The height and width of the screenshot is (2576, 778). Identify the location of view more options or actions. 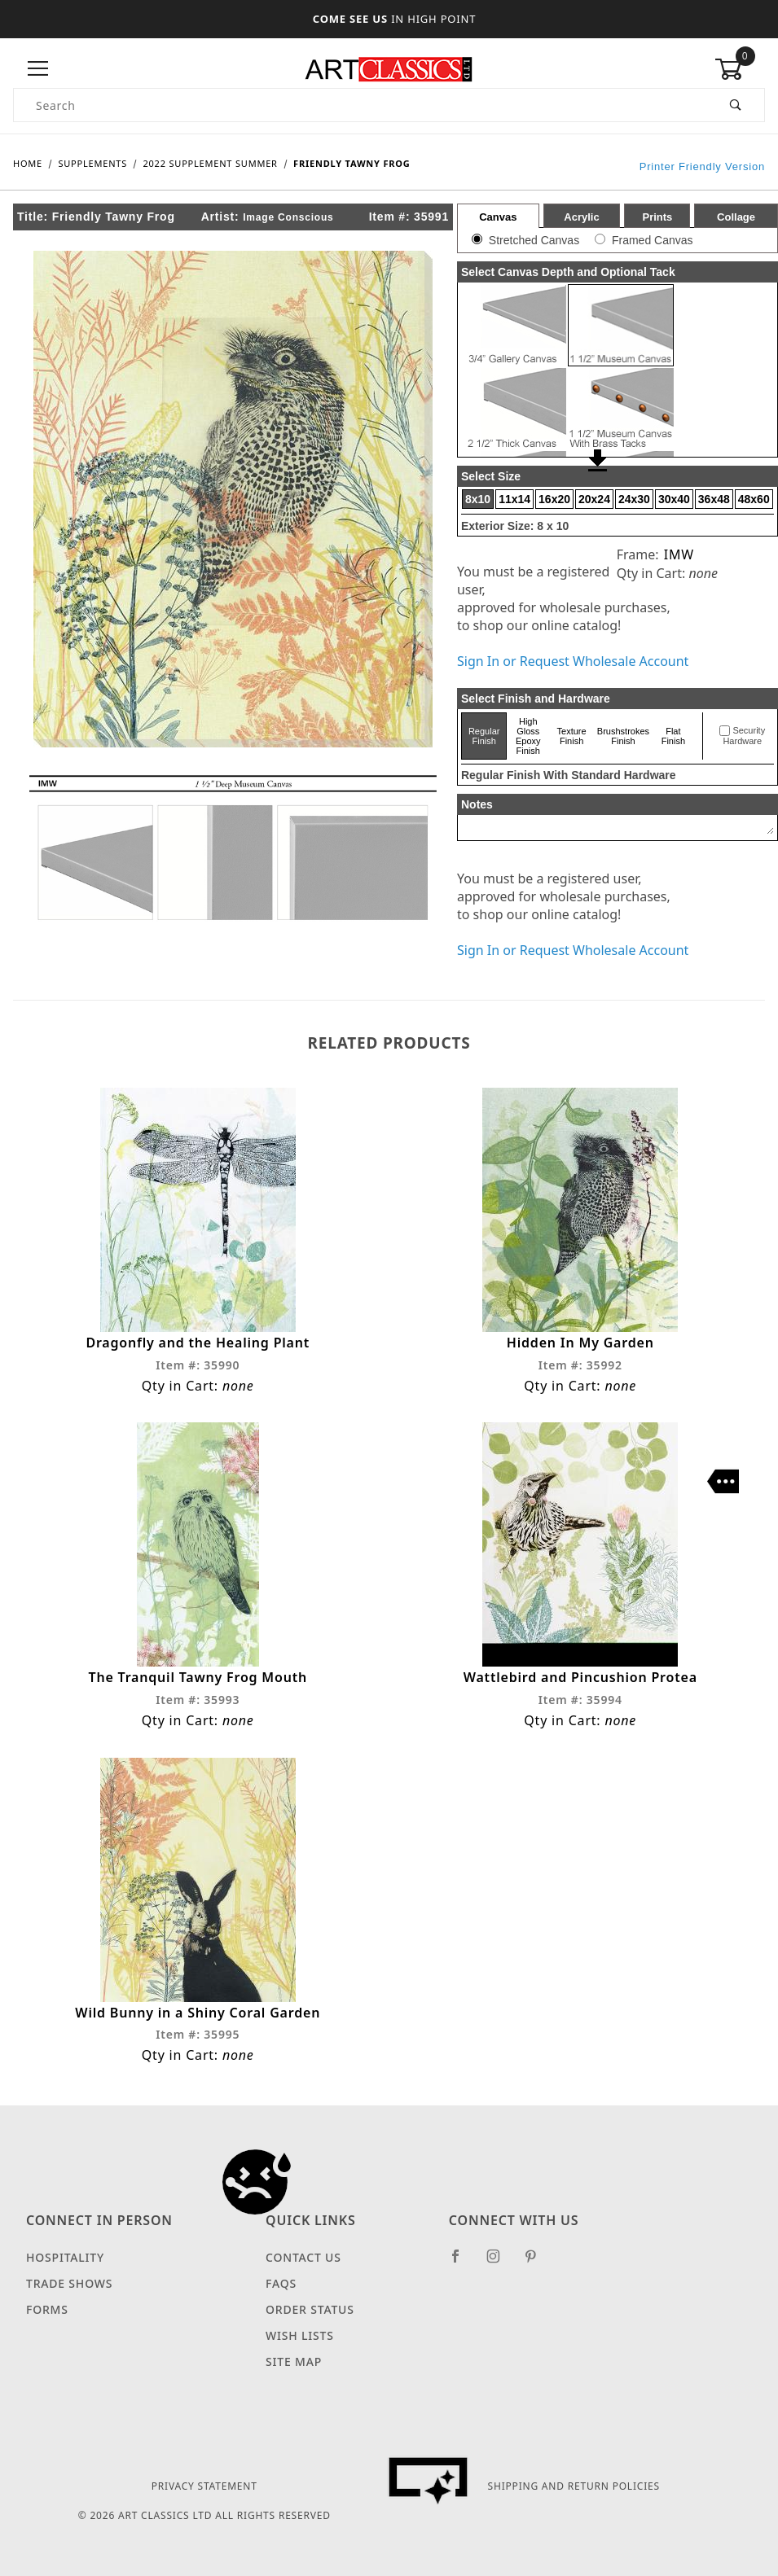
(723, 1481).